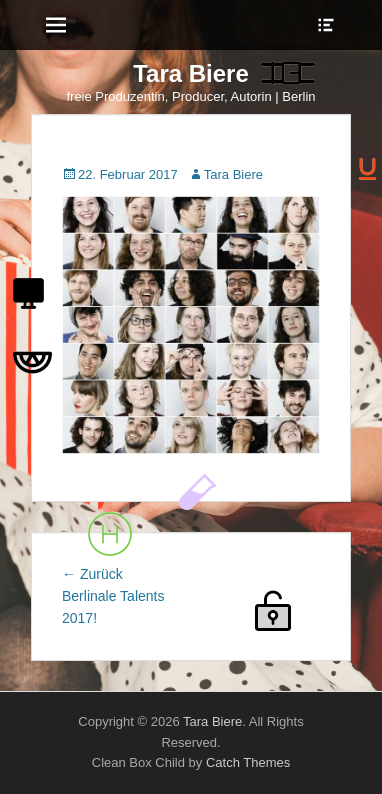 Image resolution: width=382 pixels, height=794 pixels. What do you see at coordinates (273, 613) in the screenshot?
I see `unlock or access secured content` at bounding box center [273, 613].